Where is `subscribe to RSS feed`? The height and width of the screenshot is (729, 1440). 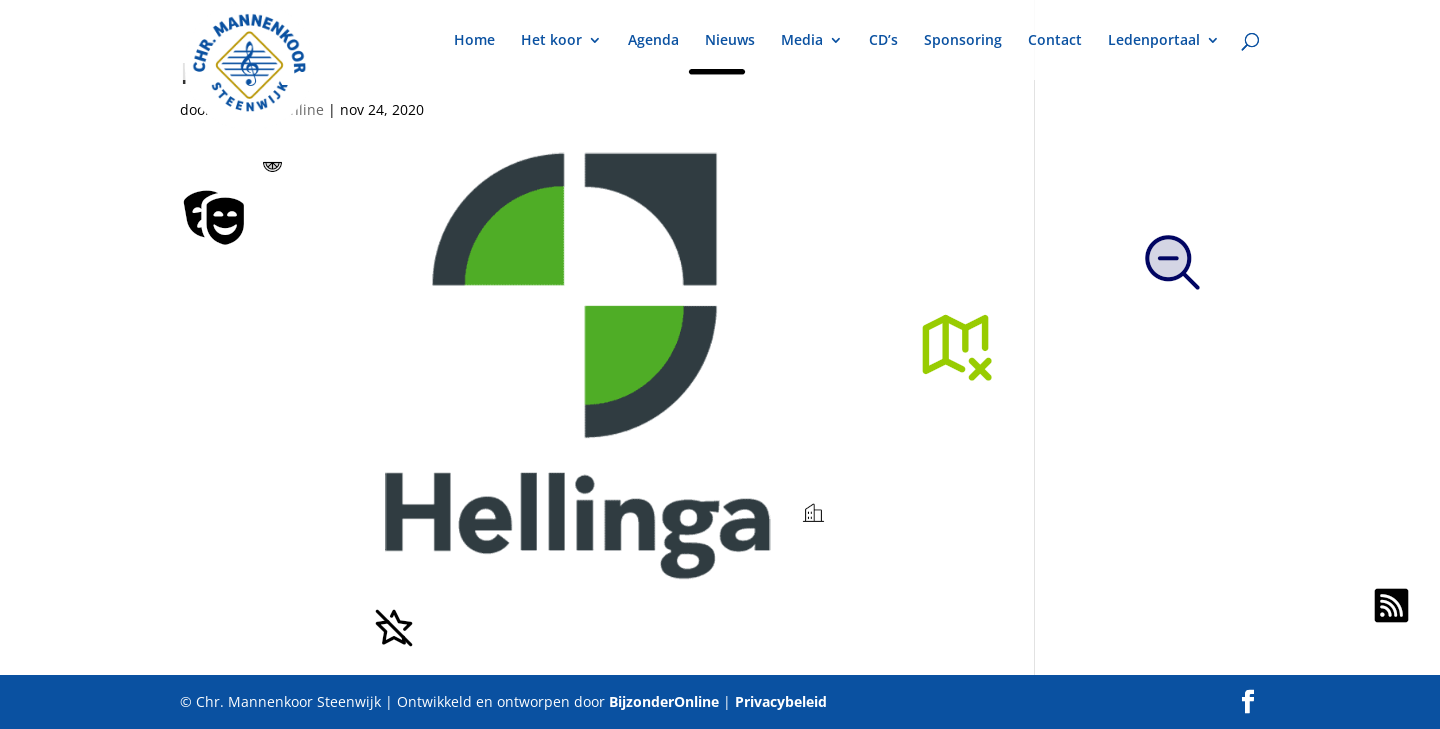
subscribe to RSS feed is located at coordinates (1391, 605).